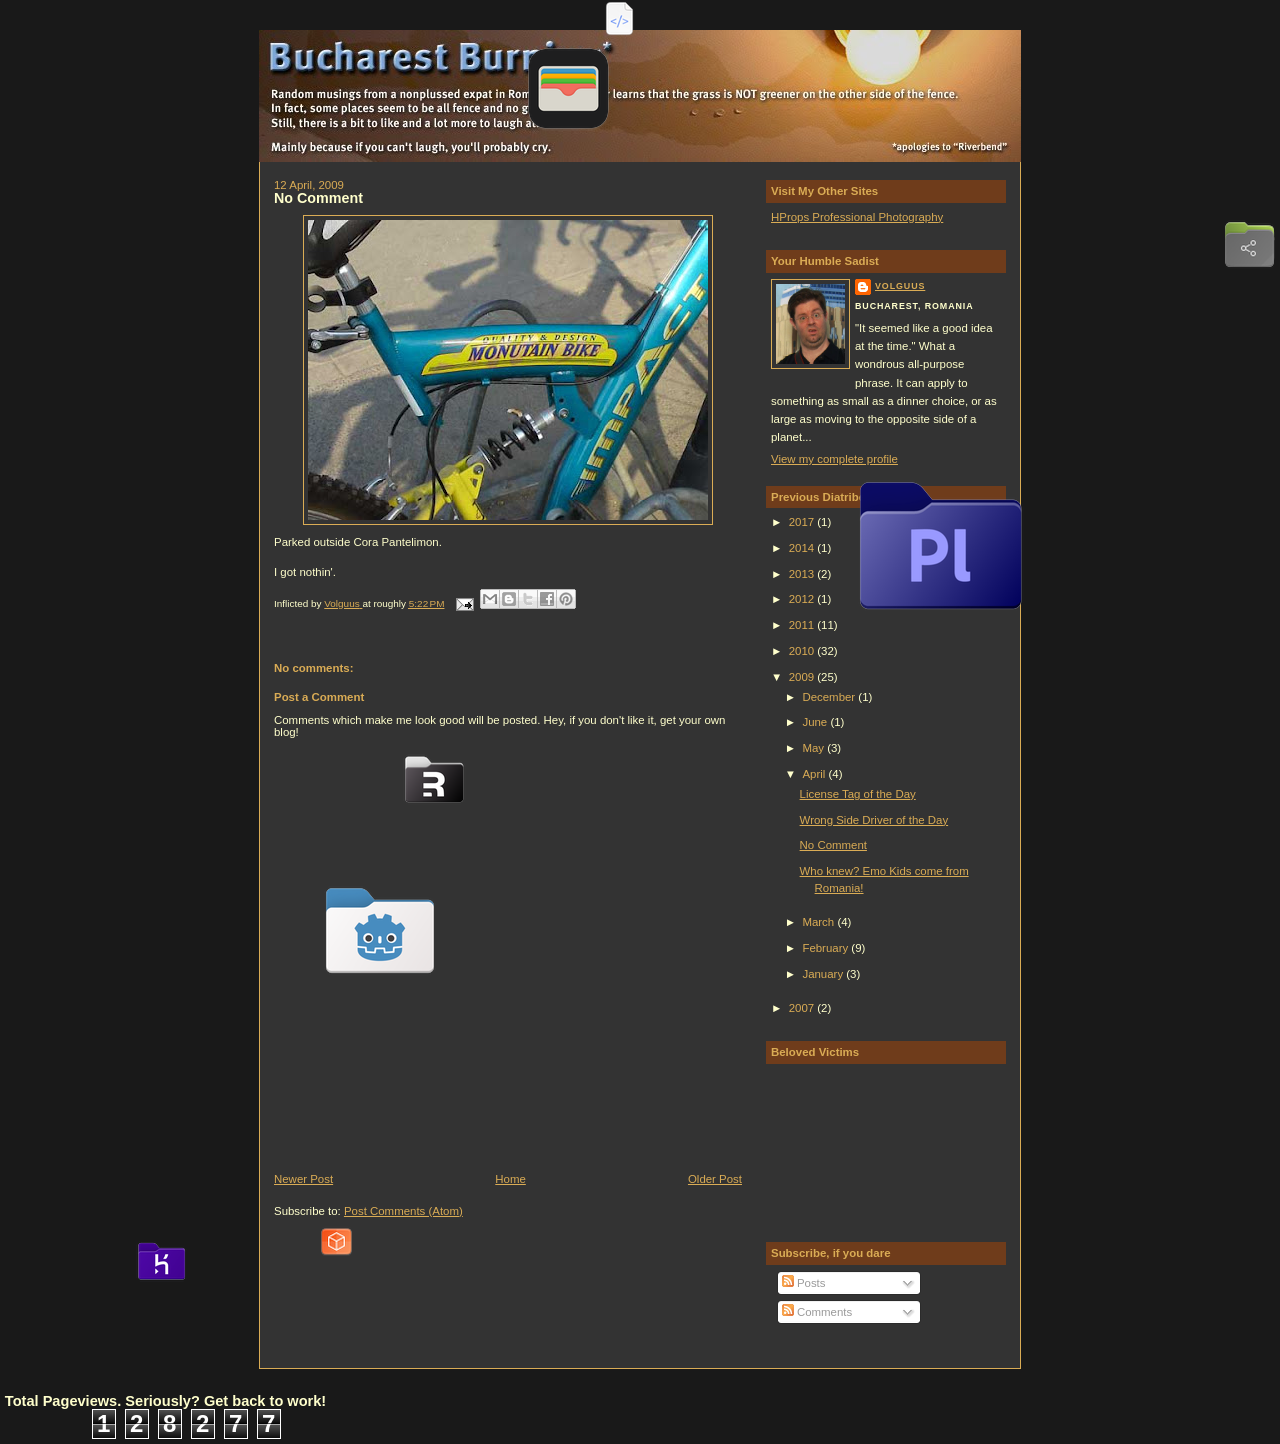 This screenshot has width=1280, height=1444. Describe the element at coordinates (1249, 244) in the screenshot. I see `open your public shared folder` at that location.